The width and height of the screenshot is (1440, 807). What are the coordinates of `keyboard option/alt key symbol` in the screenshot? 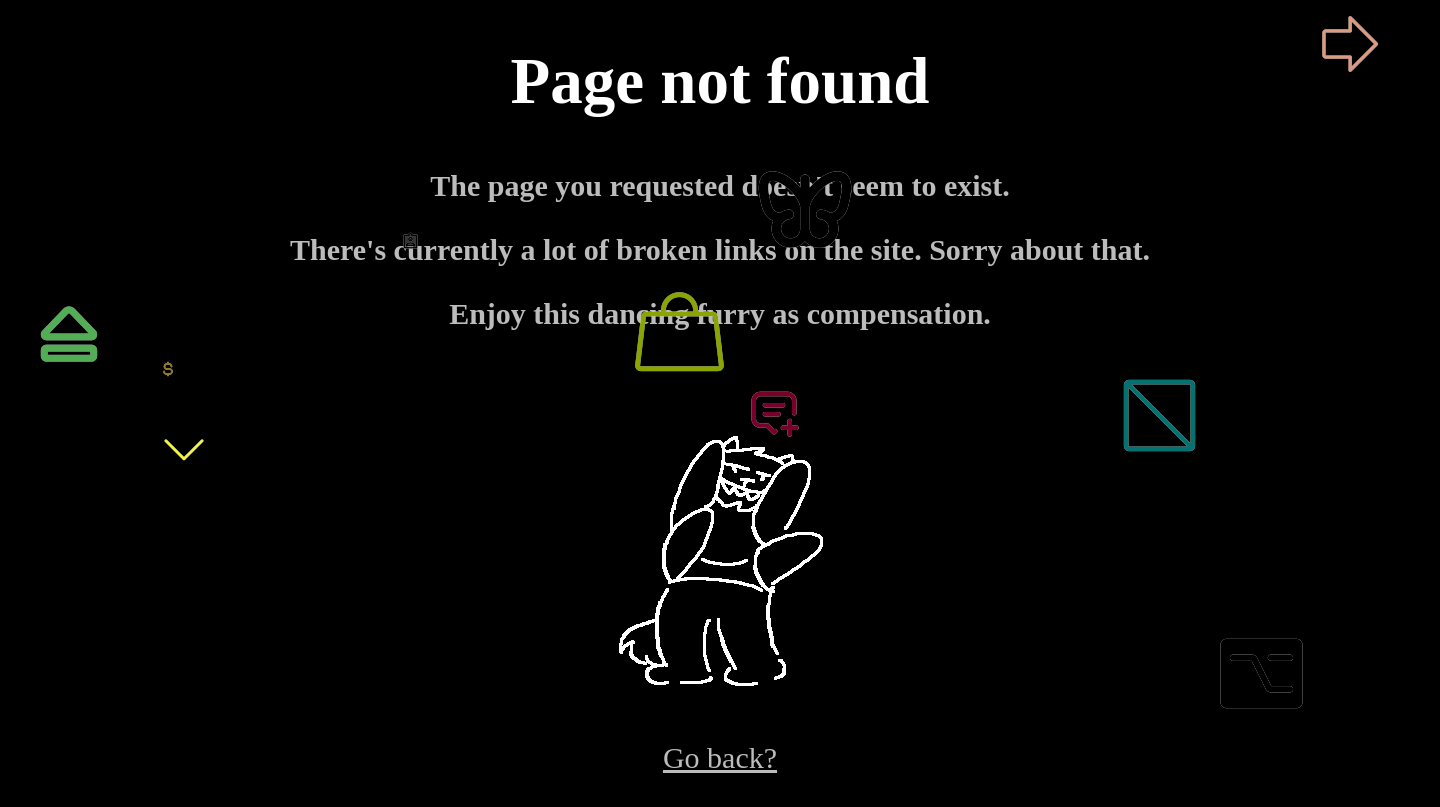 It's located at (1261, 673).